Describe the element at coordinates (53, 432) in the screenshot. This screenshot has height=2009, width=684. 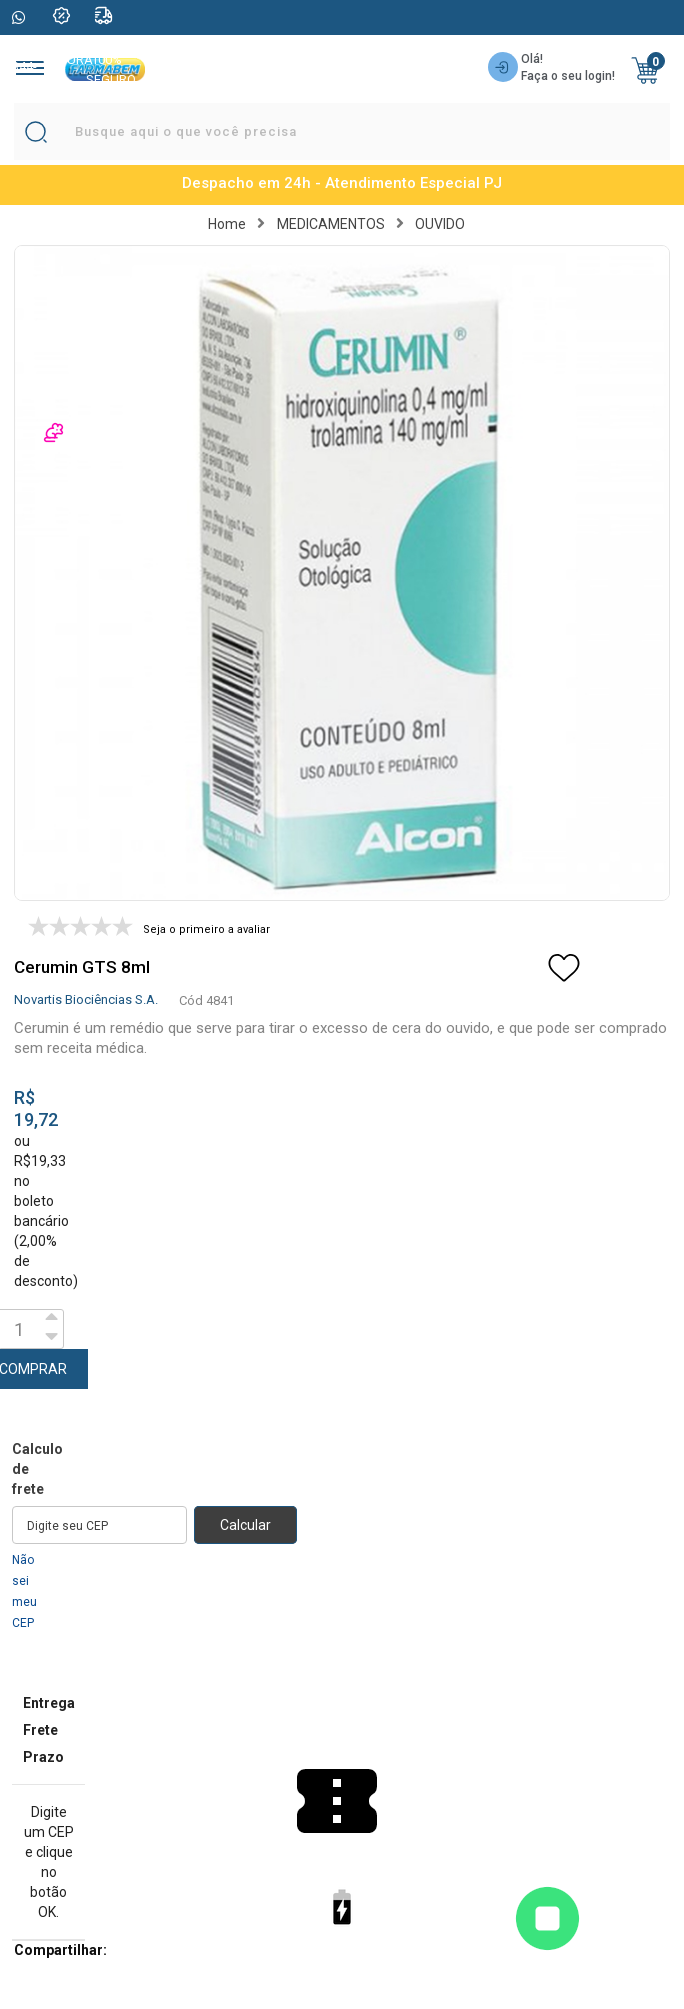
I see `indicates pest control or exterminator services` at that location.